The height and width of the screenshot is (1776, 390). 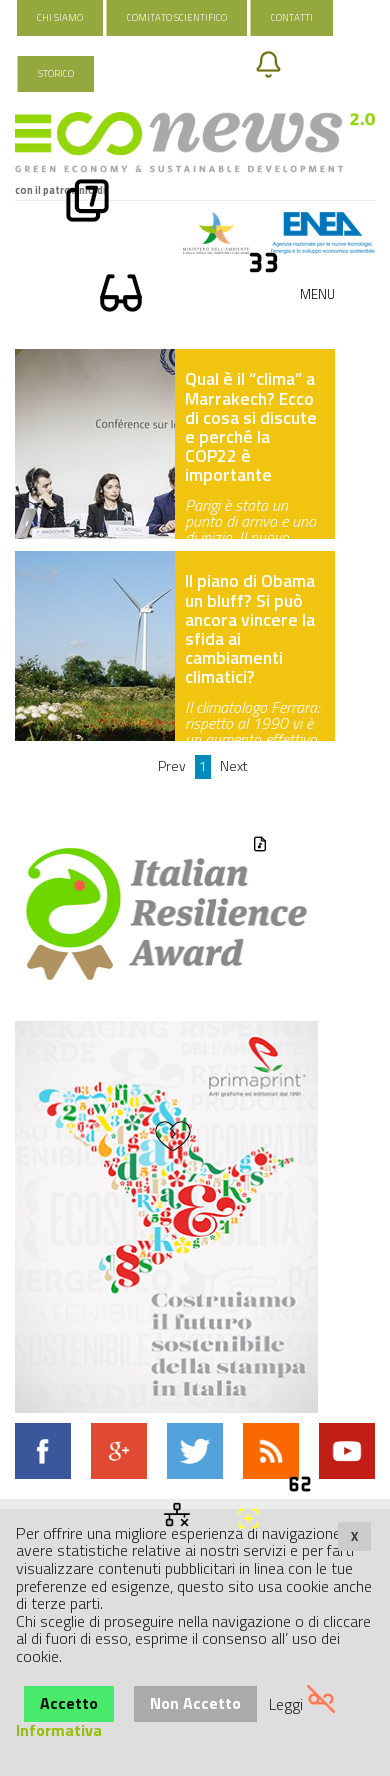 I want to click on indicates item number 62 in a list or sequence, so click(x=300, y=1484).